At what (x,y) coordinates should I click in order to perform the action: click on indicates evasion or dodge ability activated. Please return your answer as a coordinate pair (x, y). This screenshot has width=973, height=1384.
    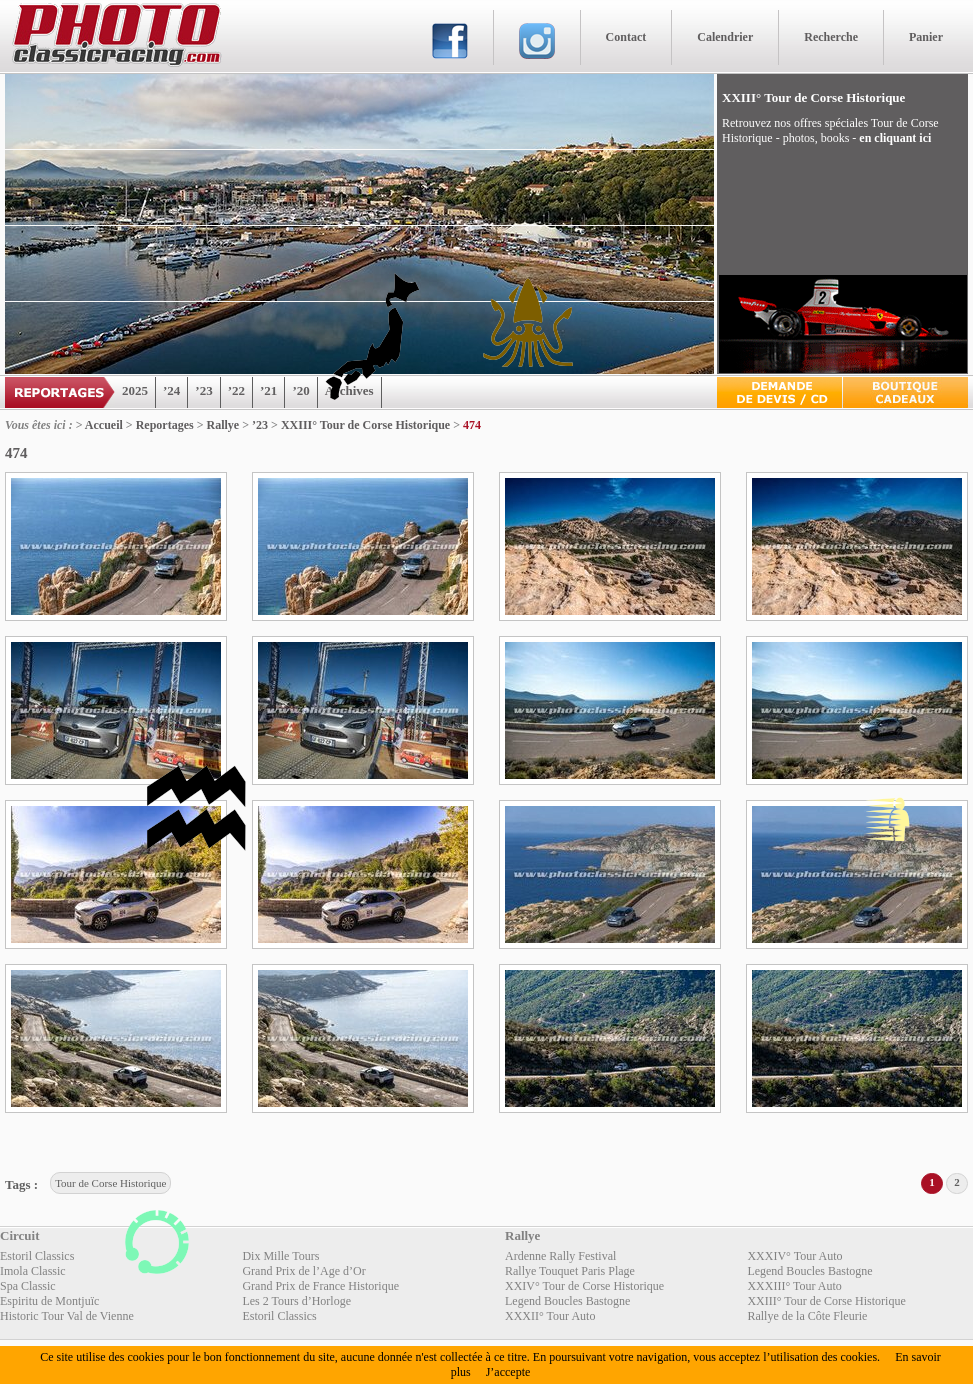
    Looking at the image, I should click on (887, 819).